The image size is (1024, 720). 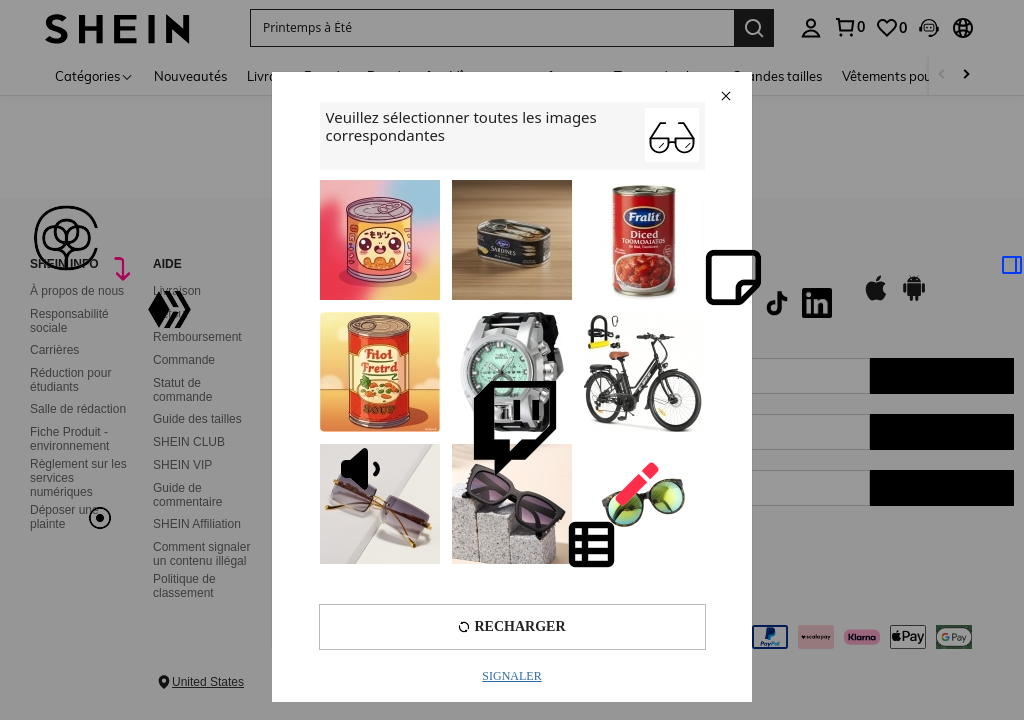 I want to click on select this option (radio button), so click(x=100, y=518).